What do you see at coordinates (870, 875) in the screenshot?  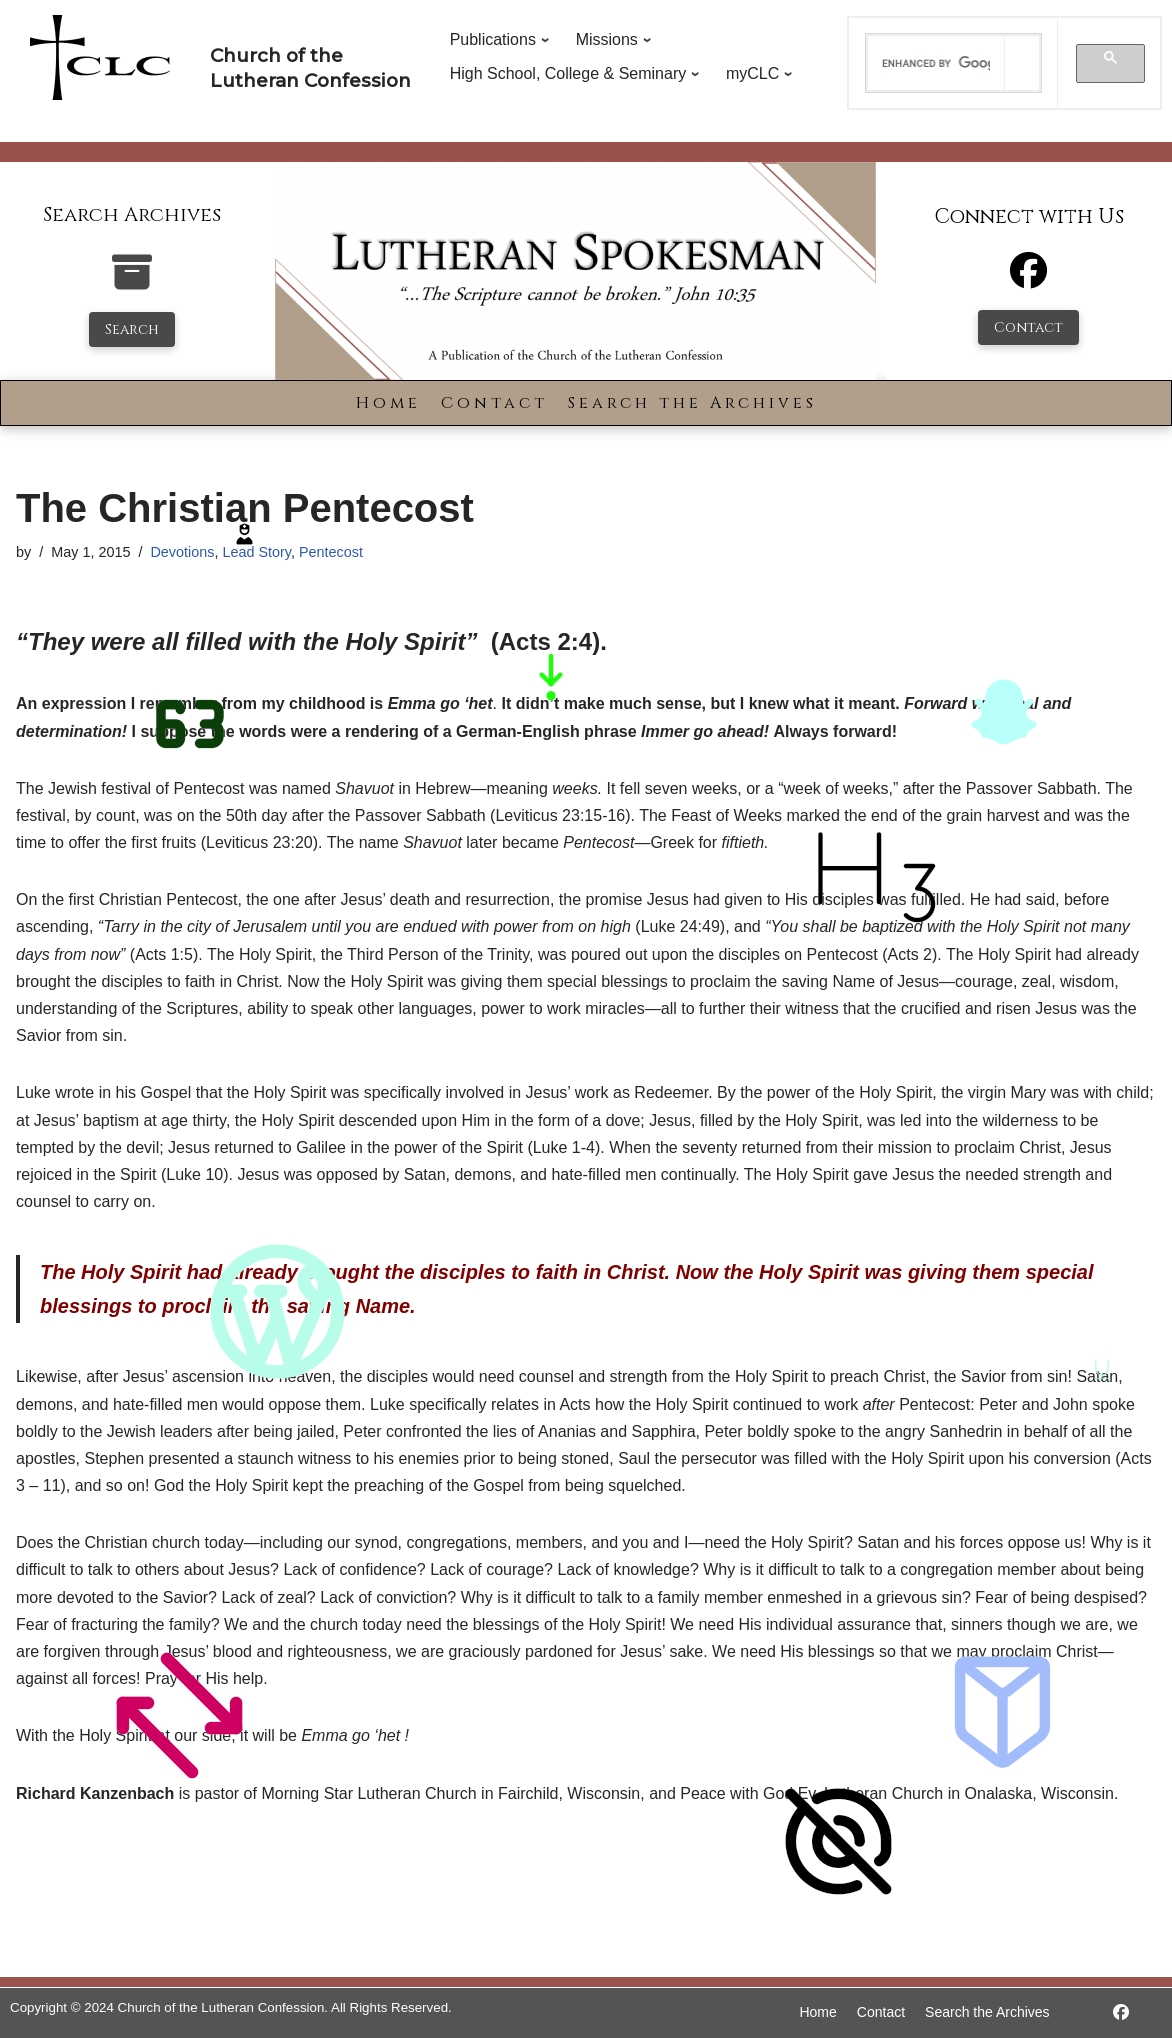 I see `format text as heading level 3` at bounding box center [870, 875].